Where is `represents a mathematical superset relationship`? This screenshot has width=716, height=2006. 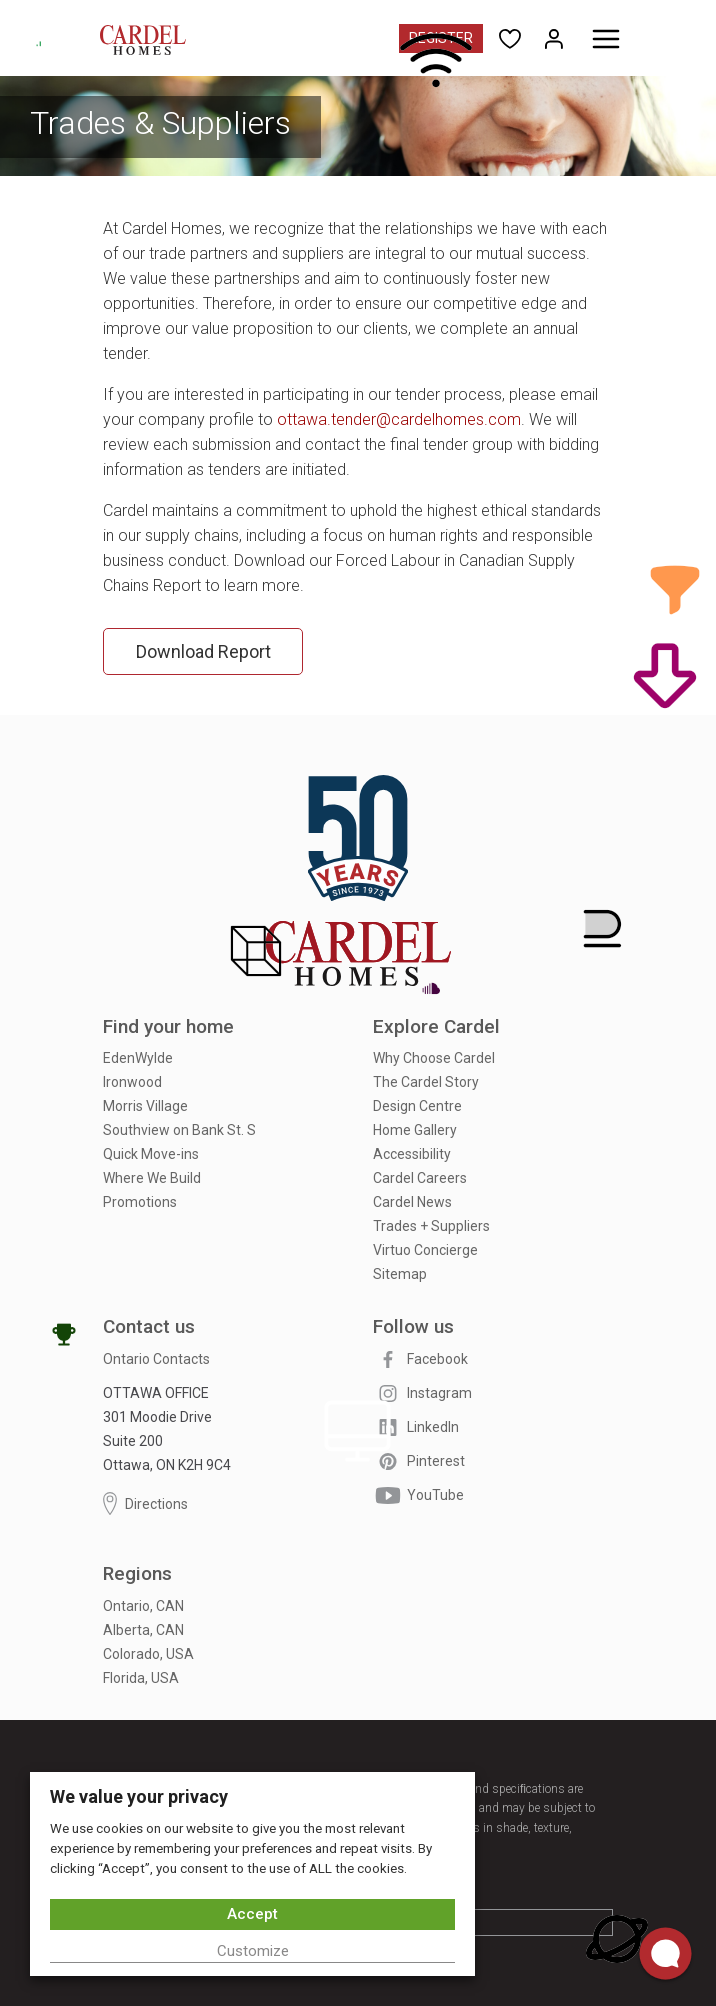 represents a mathematical superset relationship is located at coordinates (601, 929).